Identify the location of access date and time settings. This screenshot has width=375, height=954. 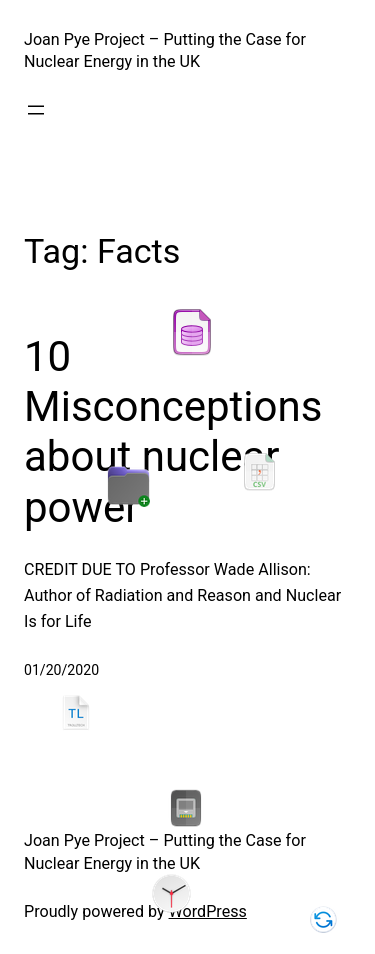
(171, 893).